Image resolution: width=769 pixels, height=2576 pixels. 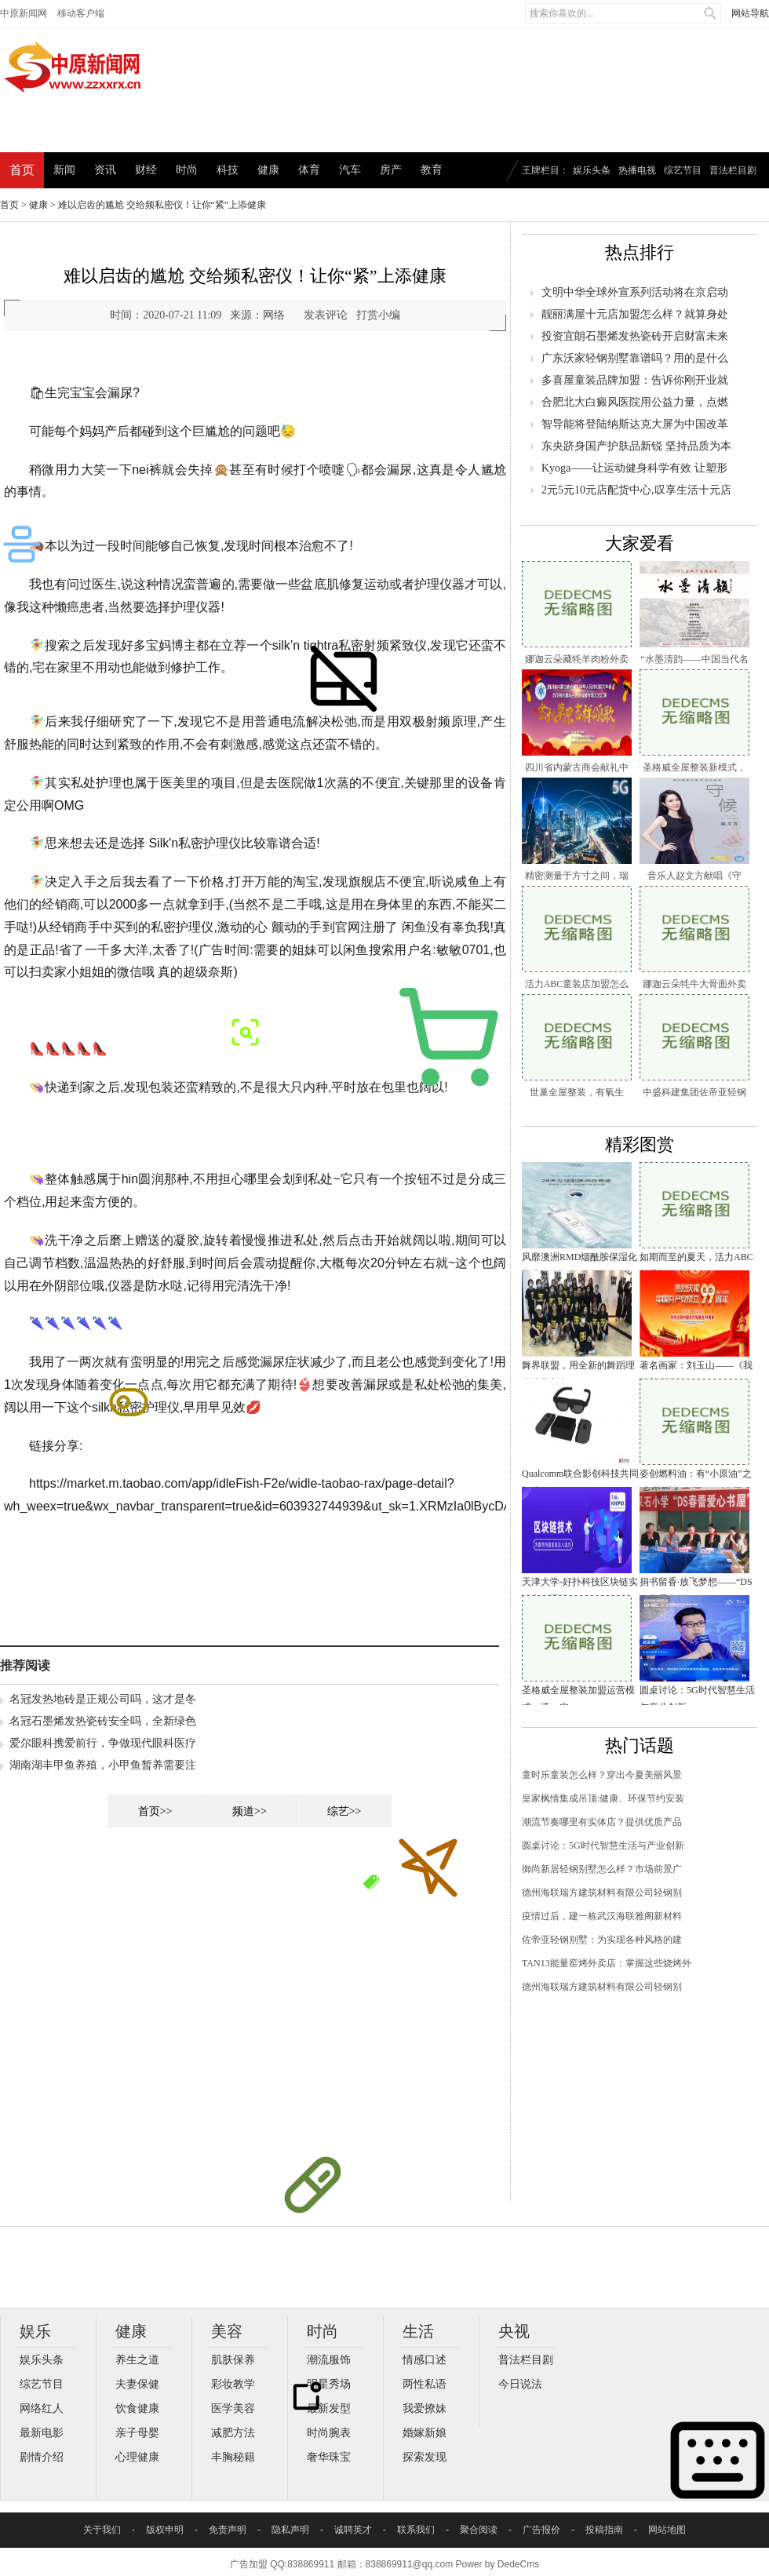 I want to click on disable touchpad input, so click(x=344, y=679).